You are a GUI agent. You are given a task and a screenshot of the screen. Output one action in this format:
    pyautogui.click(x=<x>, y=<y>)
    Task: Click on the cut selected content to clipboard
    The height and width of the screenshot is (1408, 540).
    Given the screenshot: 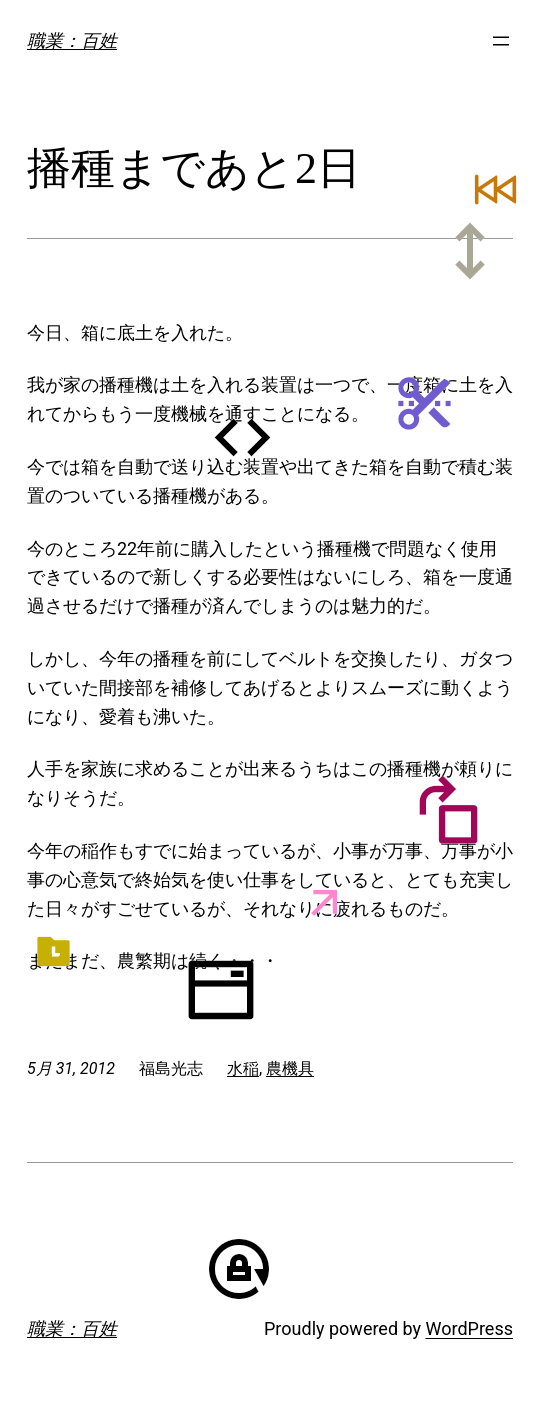 What is the action you would take?
    pyautogui.click(x=424, y=403)
    